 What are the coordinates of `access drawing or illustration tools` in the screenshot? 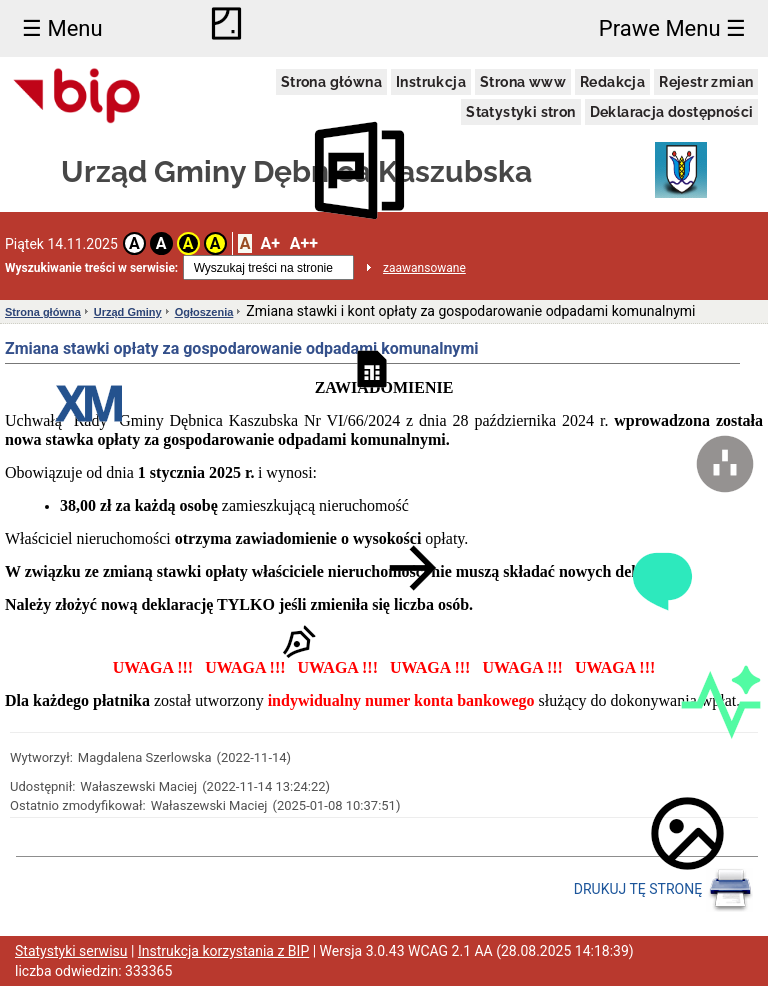 It's located at (298, 643).